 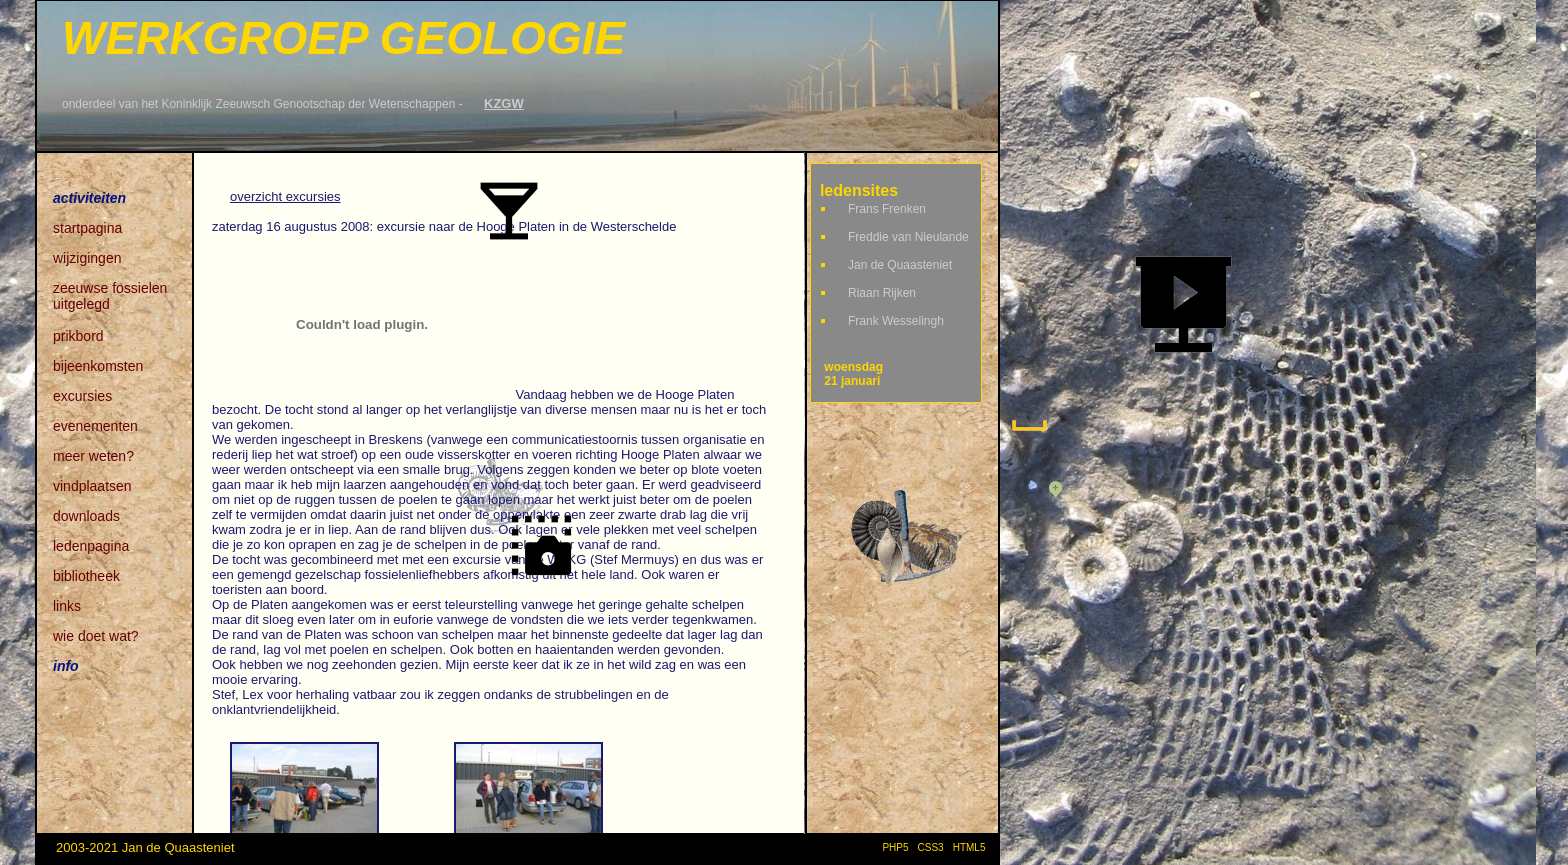 What do you see at coordinates (541, 545) in the screenshot?
I see `capture a screenshot of the current screen` at bounding box center [541, 545].